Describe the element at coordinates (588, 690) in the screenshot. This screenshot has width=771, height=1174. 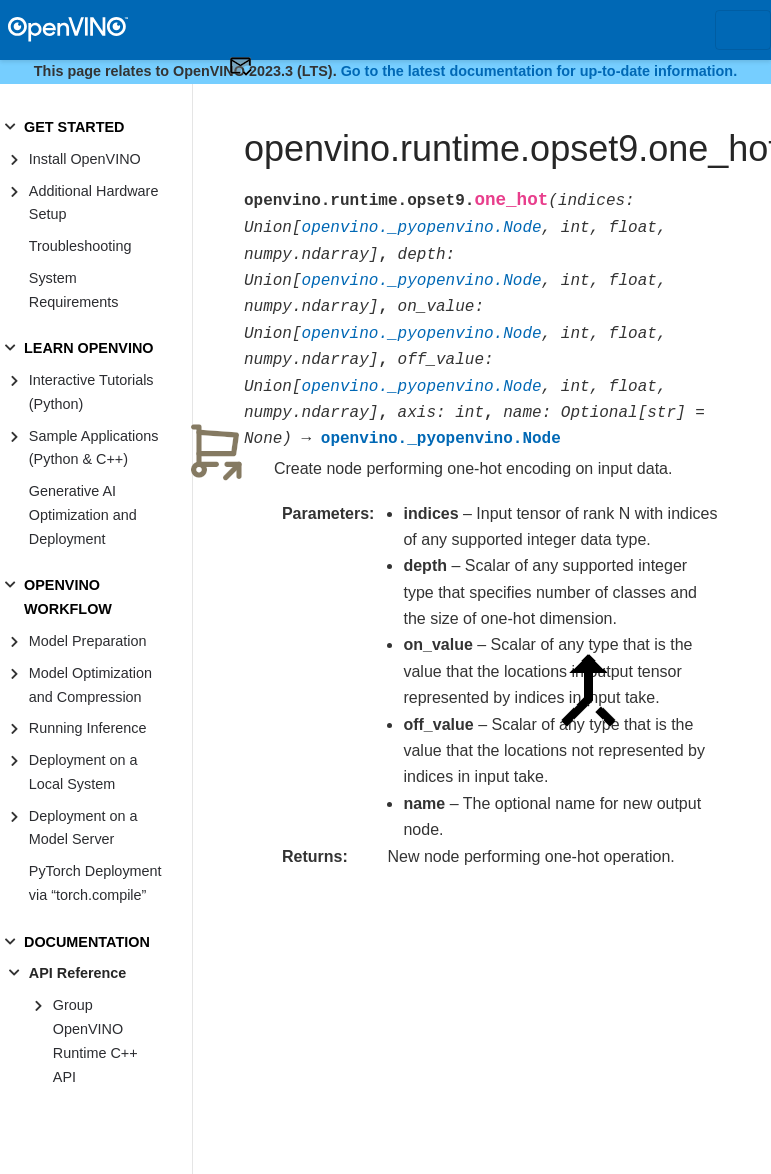
I see `merge branches or items together` at that location.